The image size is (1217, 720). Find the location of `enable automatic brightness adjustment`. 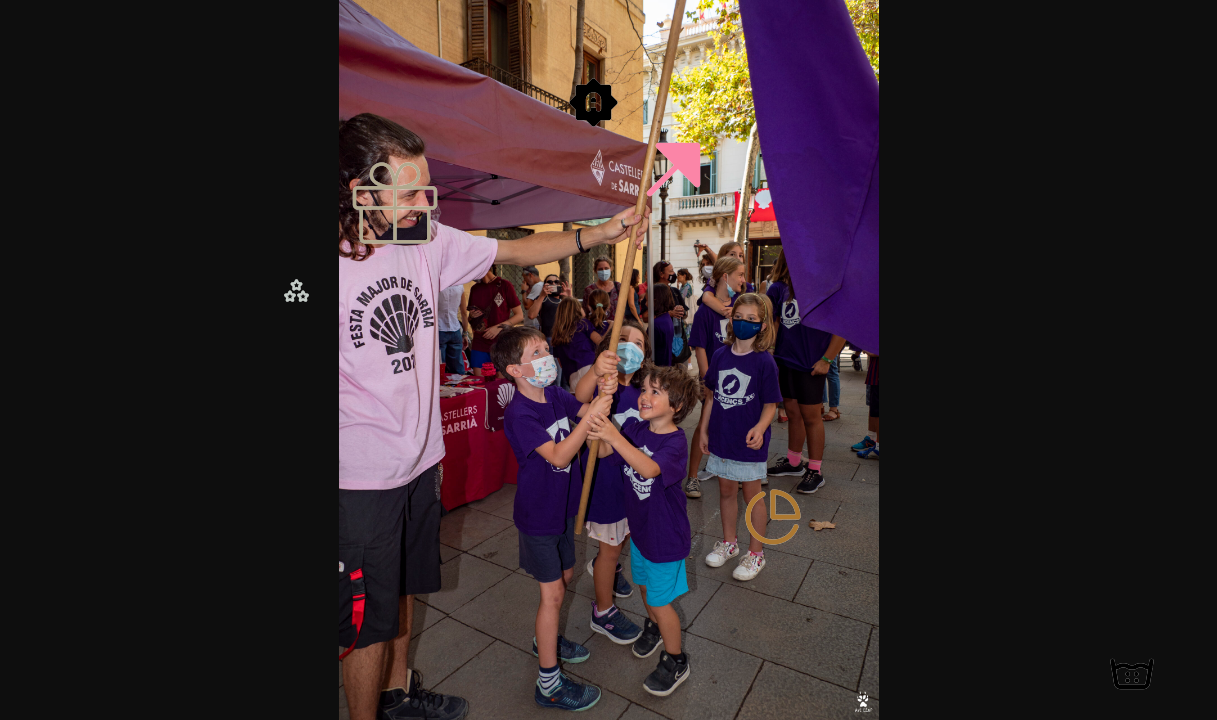

enable automatic brightness adjustment is located at coordinates (593, 102).